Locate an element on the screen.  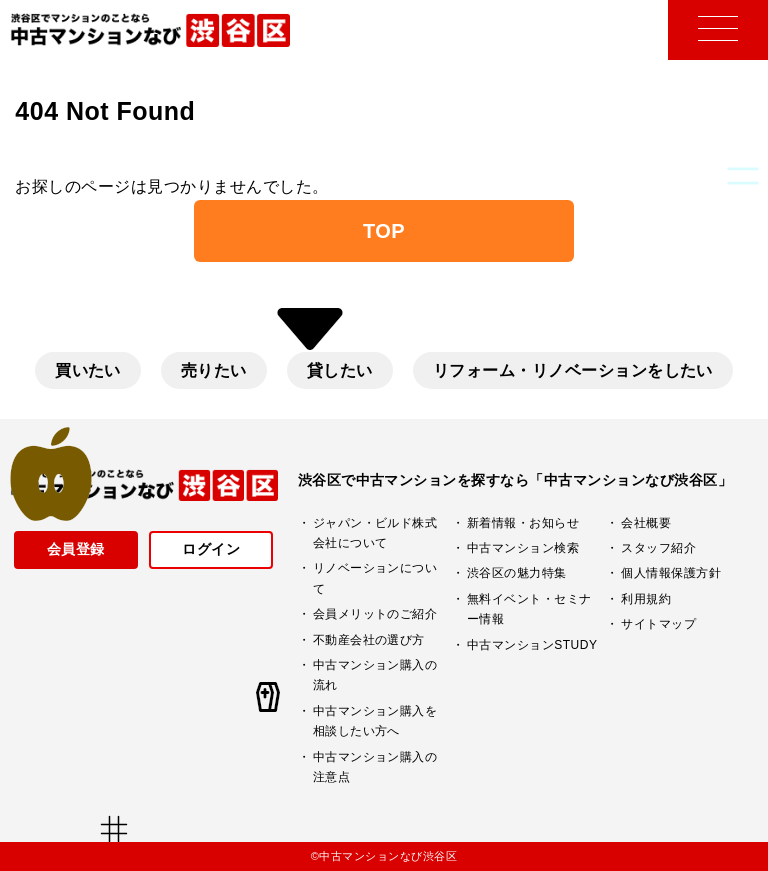
view nutrition information is located at coordinates (51, 474).